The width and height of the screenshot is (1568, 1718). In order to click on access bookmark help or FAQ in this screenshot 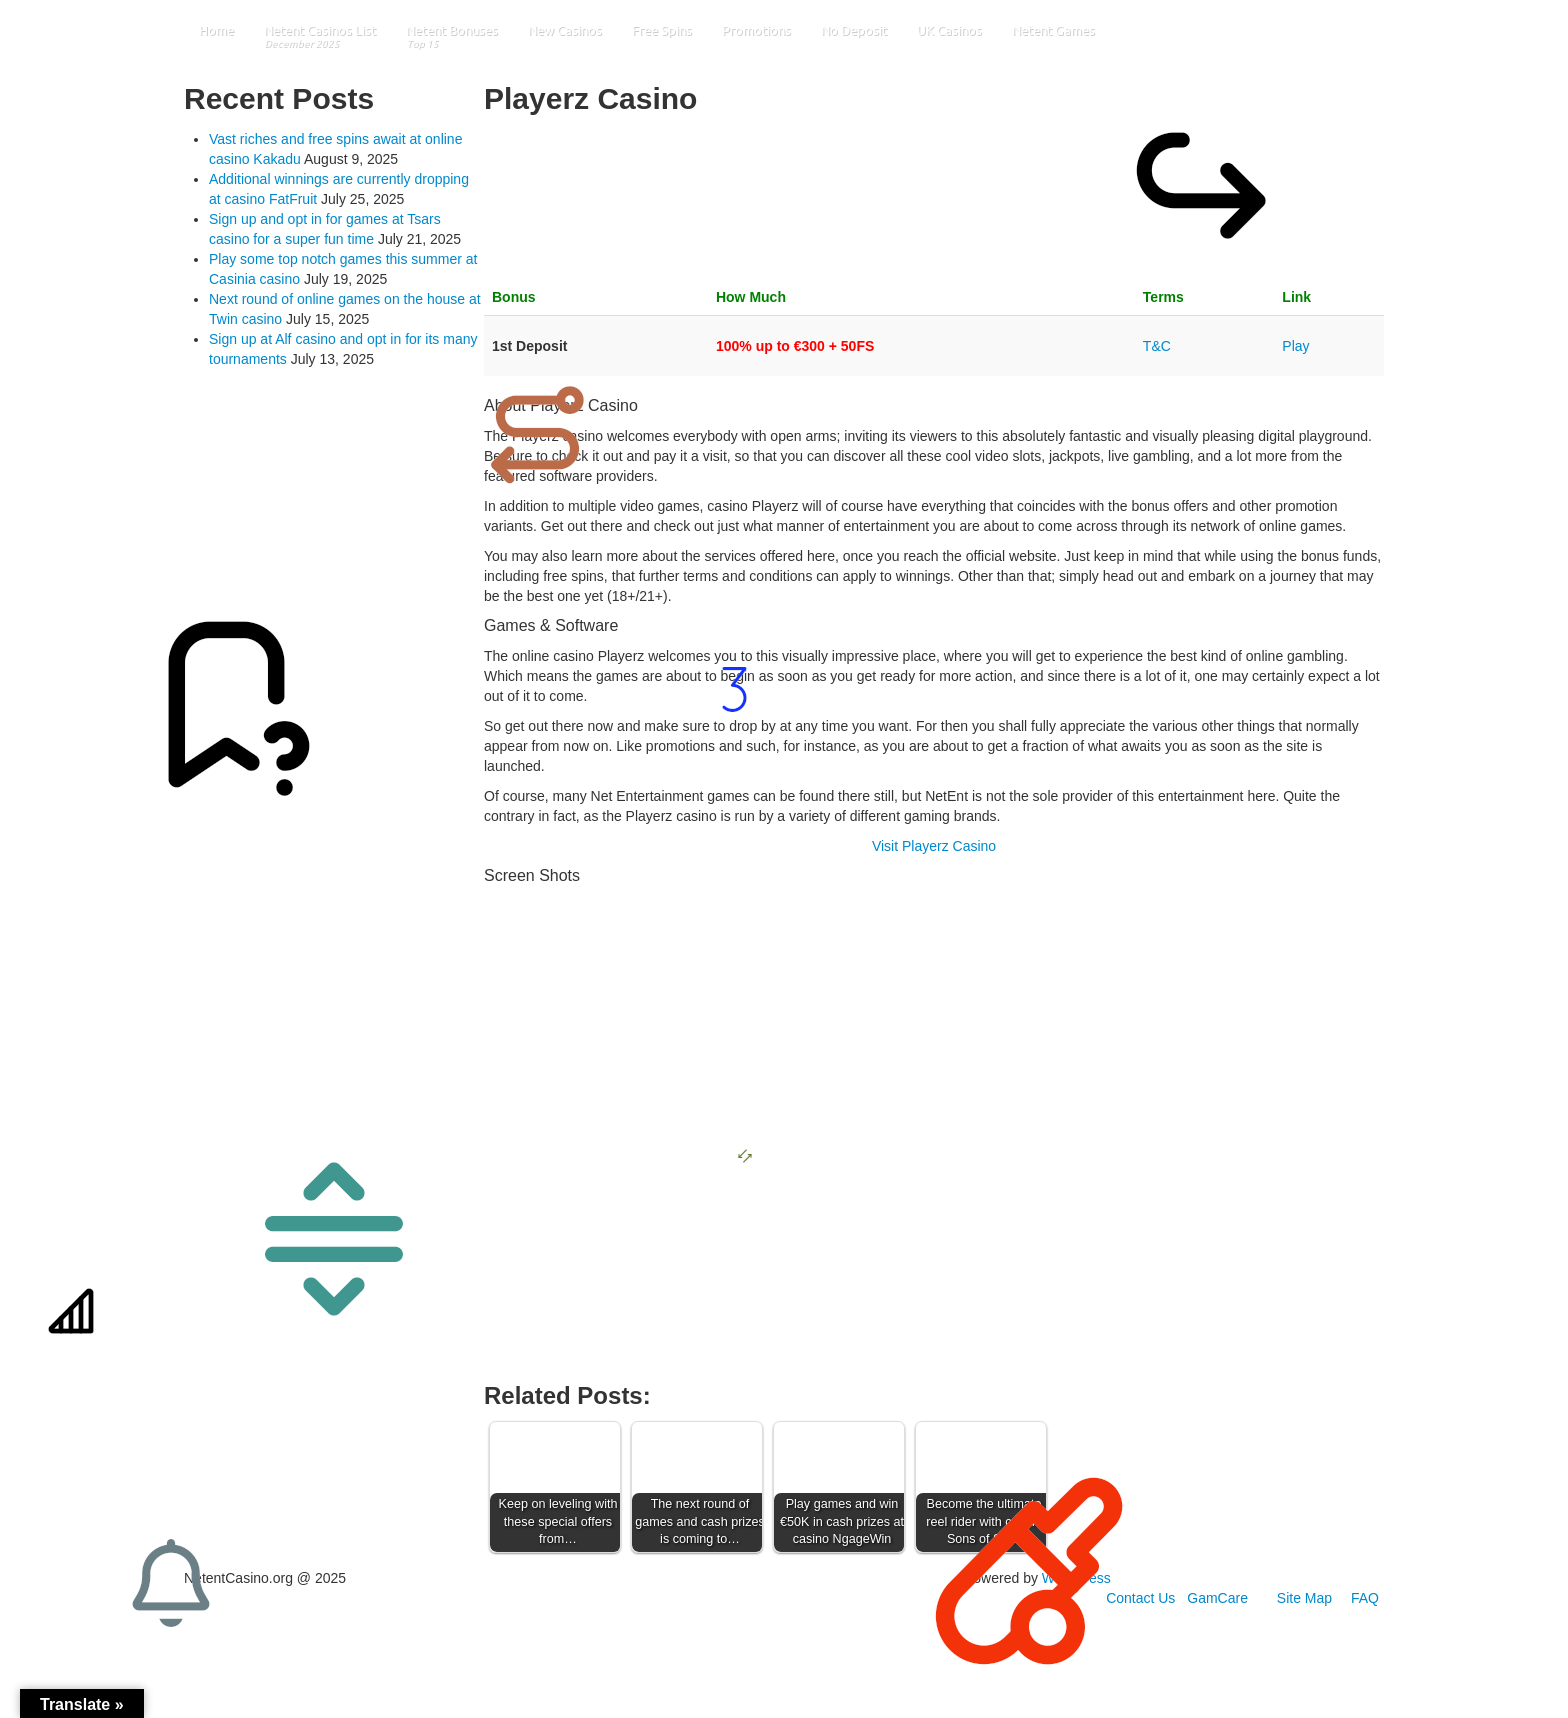, I will do `click(226, 704)`.